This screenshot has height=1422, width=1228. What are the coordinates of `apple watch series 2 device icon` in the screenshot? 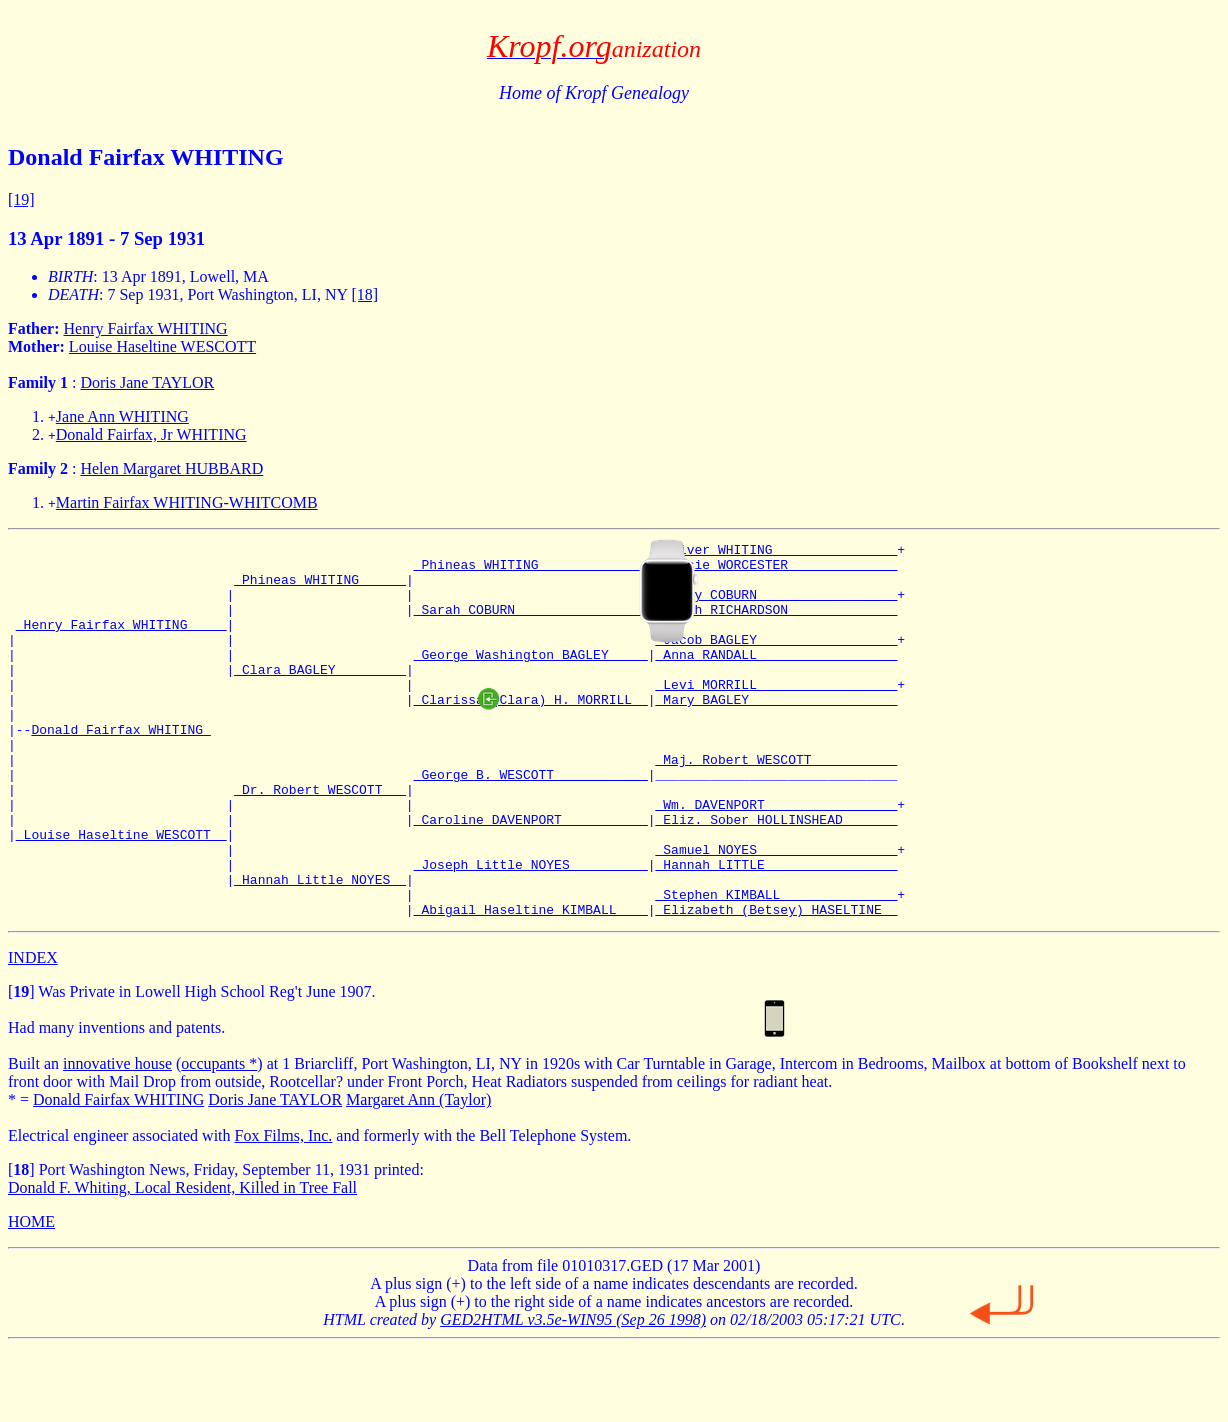 It's located at (667, 591).